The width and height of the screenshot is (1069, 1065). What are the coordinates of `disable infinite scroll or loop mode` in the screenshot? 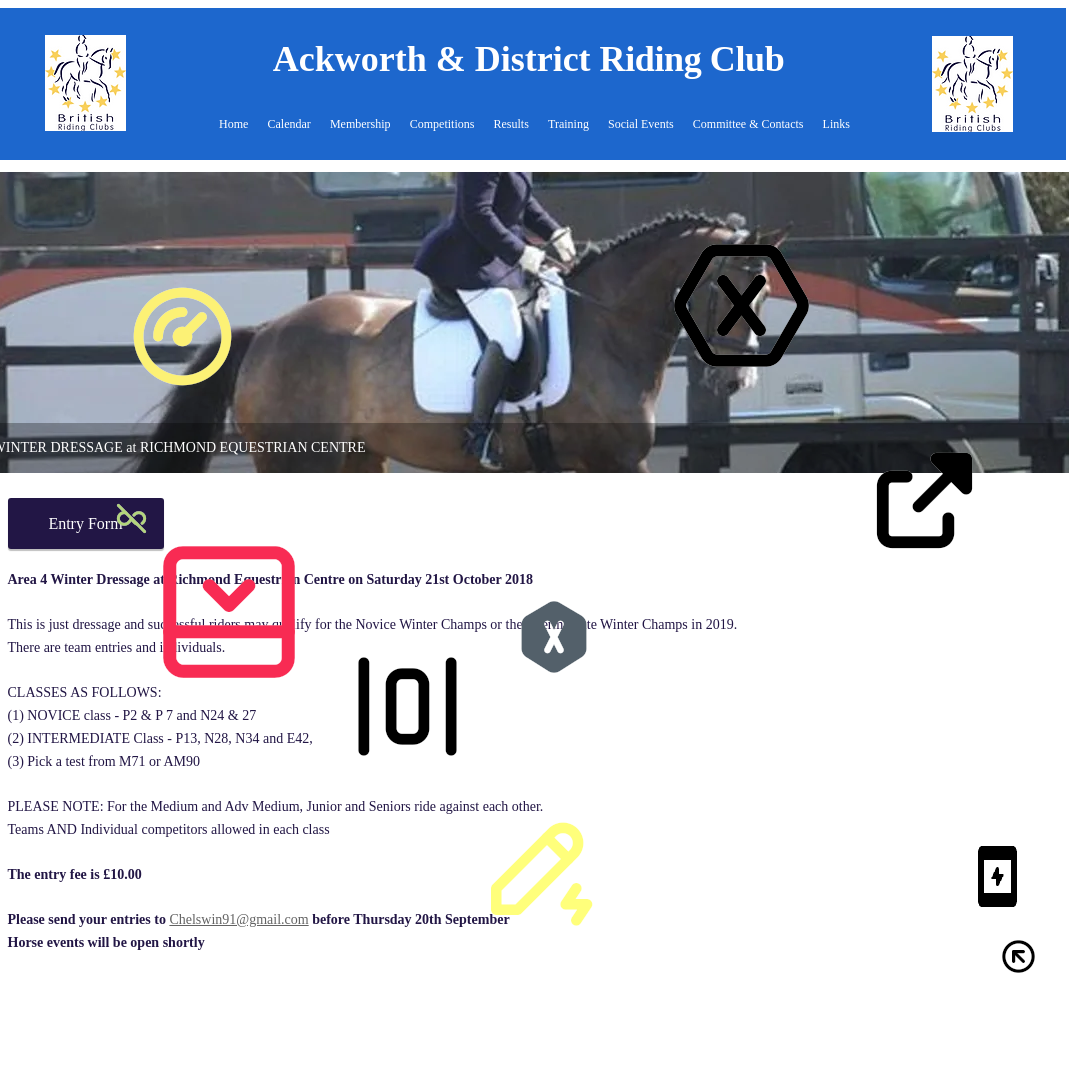 It's located at (131, 518).